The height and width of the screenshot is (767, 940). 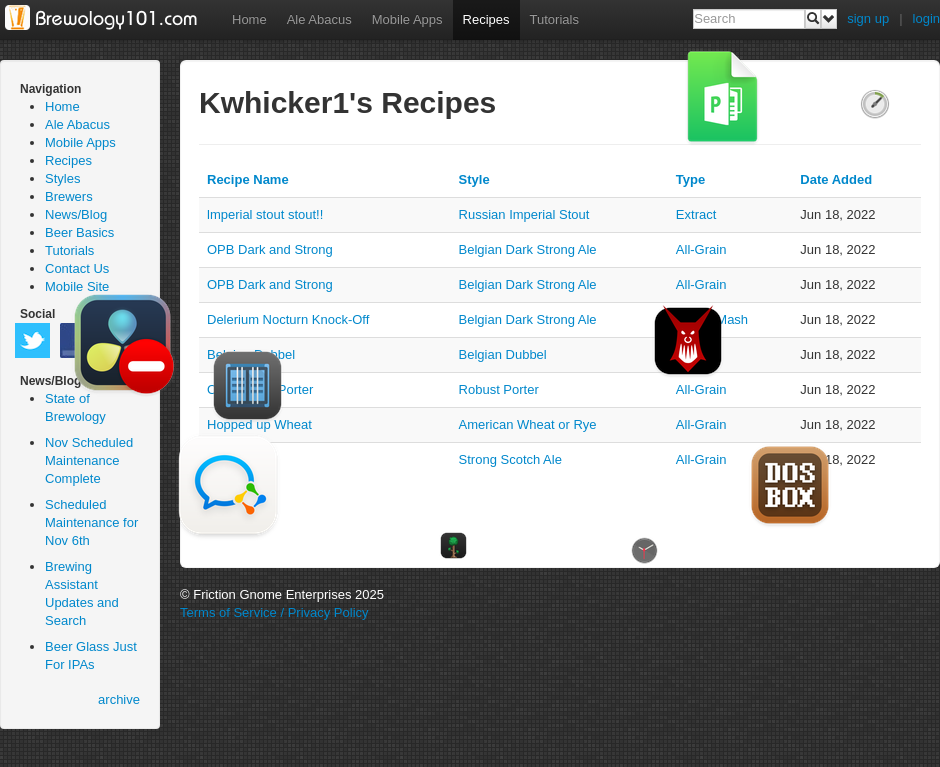 What do you see at coordinates (722, 96) in the screenshot?
I see `a microsoft publisher document file` at bounding box center [722, 96].